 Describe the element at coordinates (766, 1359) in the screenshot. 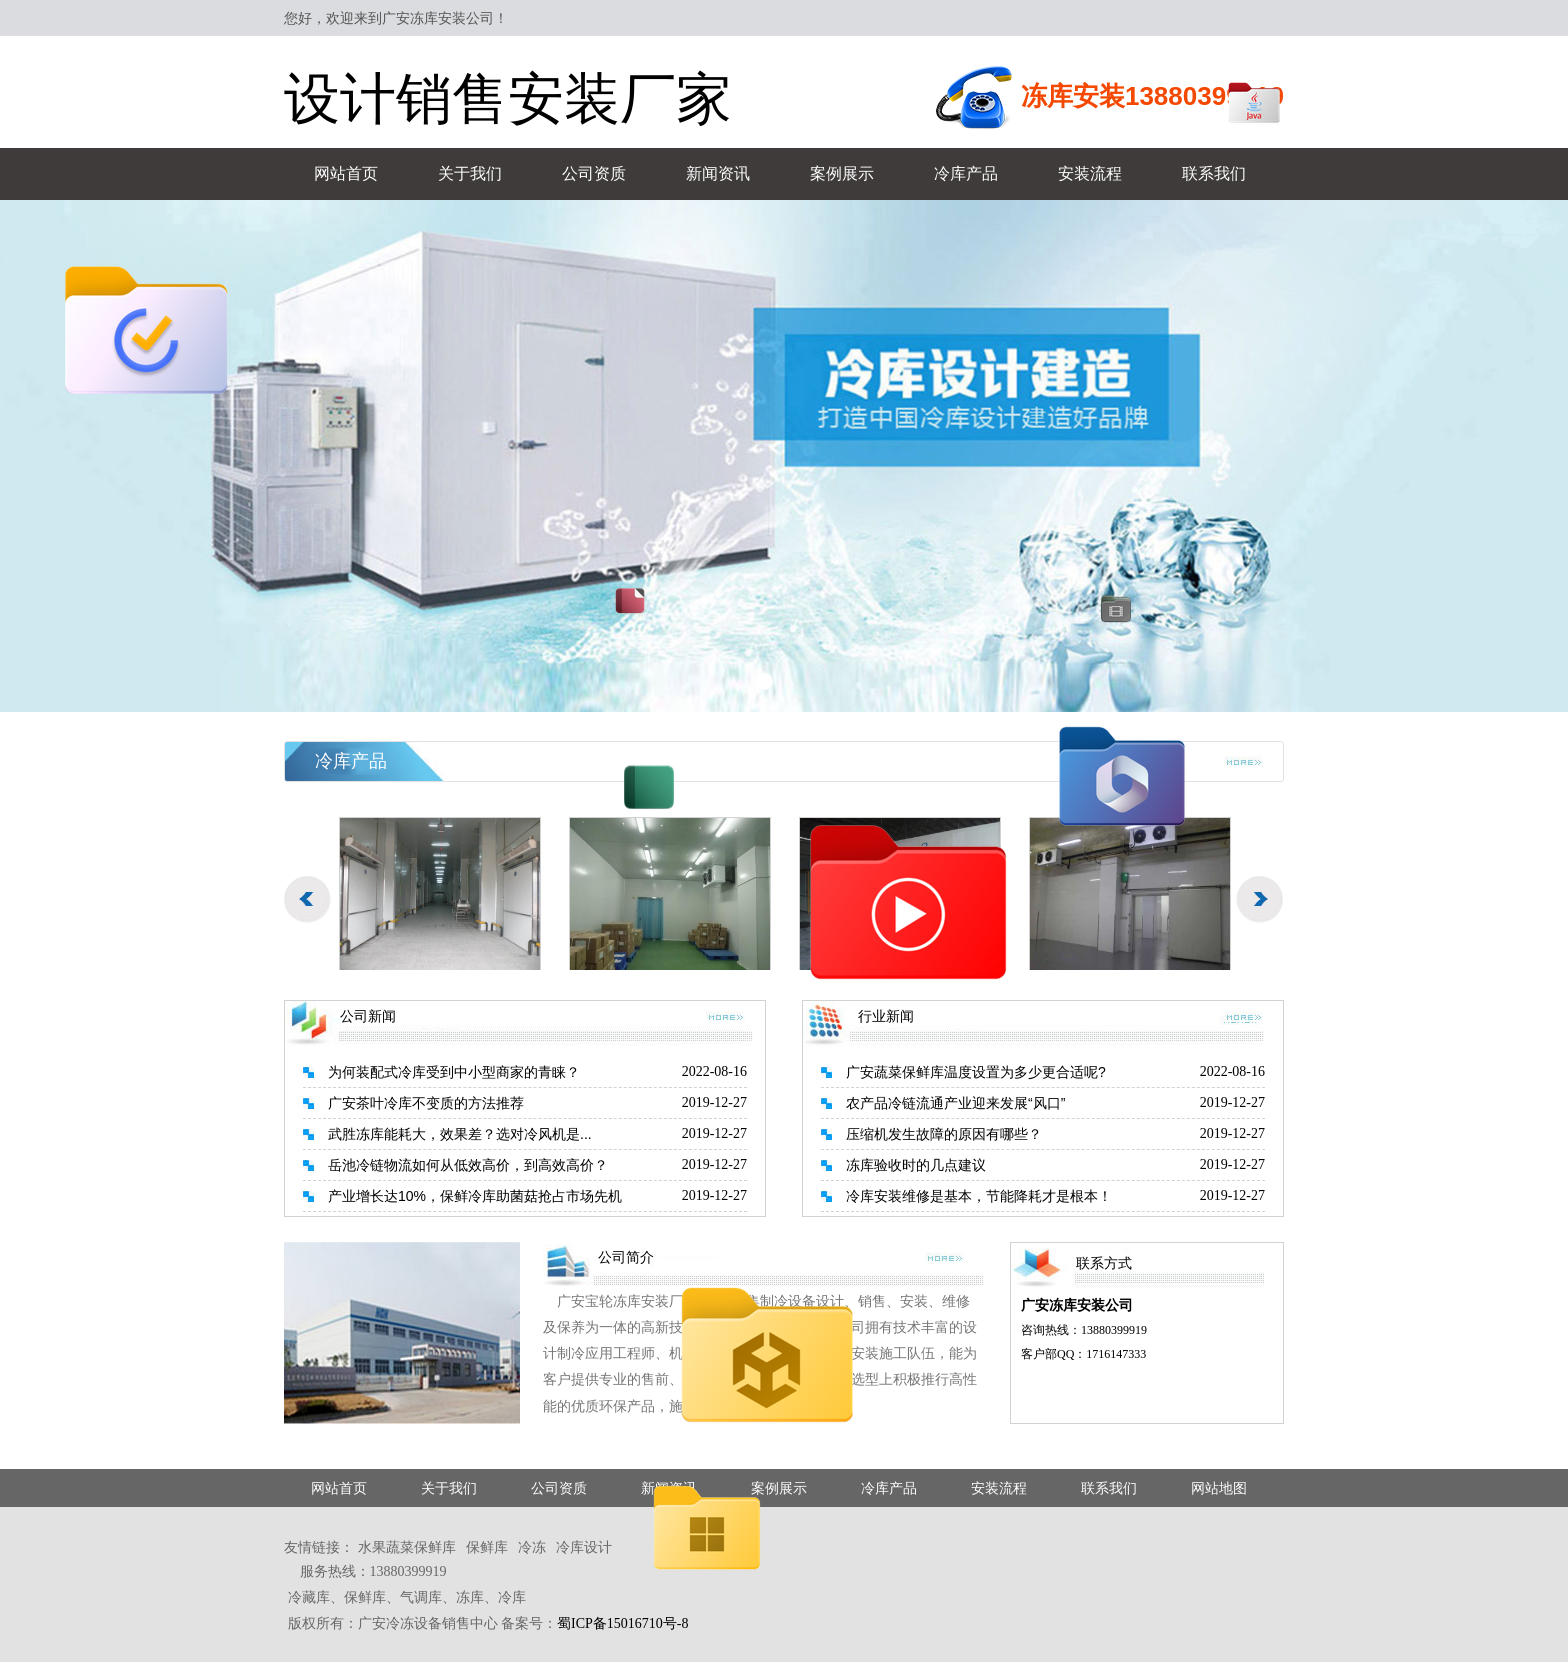

I see `open unity project files folder` at that location.